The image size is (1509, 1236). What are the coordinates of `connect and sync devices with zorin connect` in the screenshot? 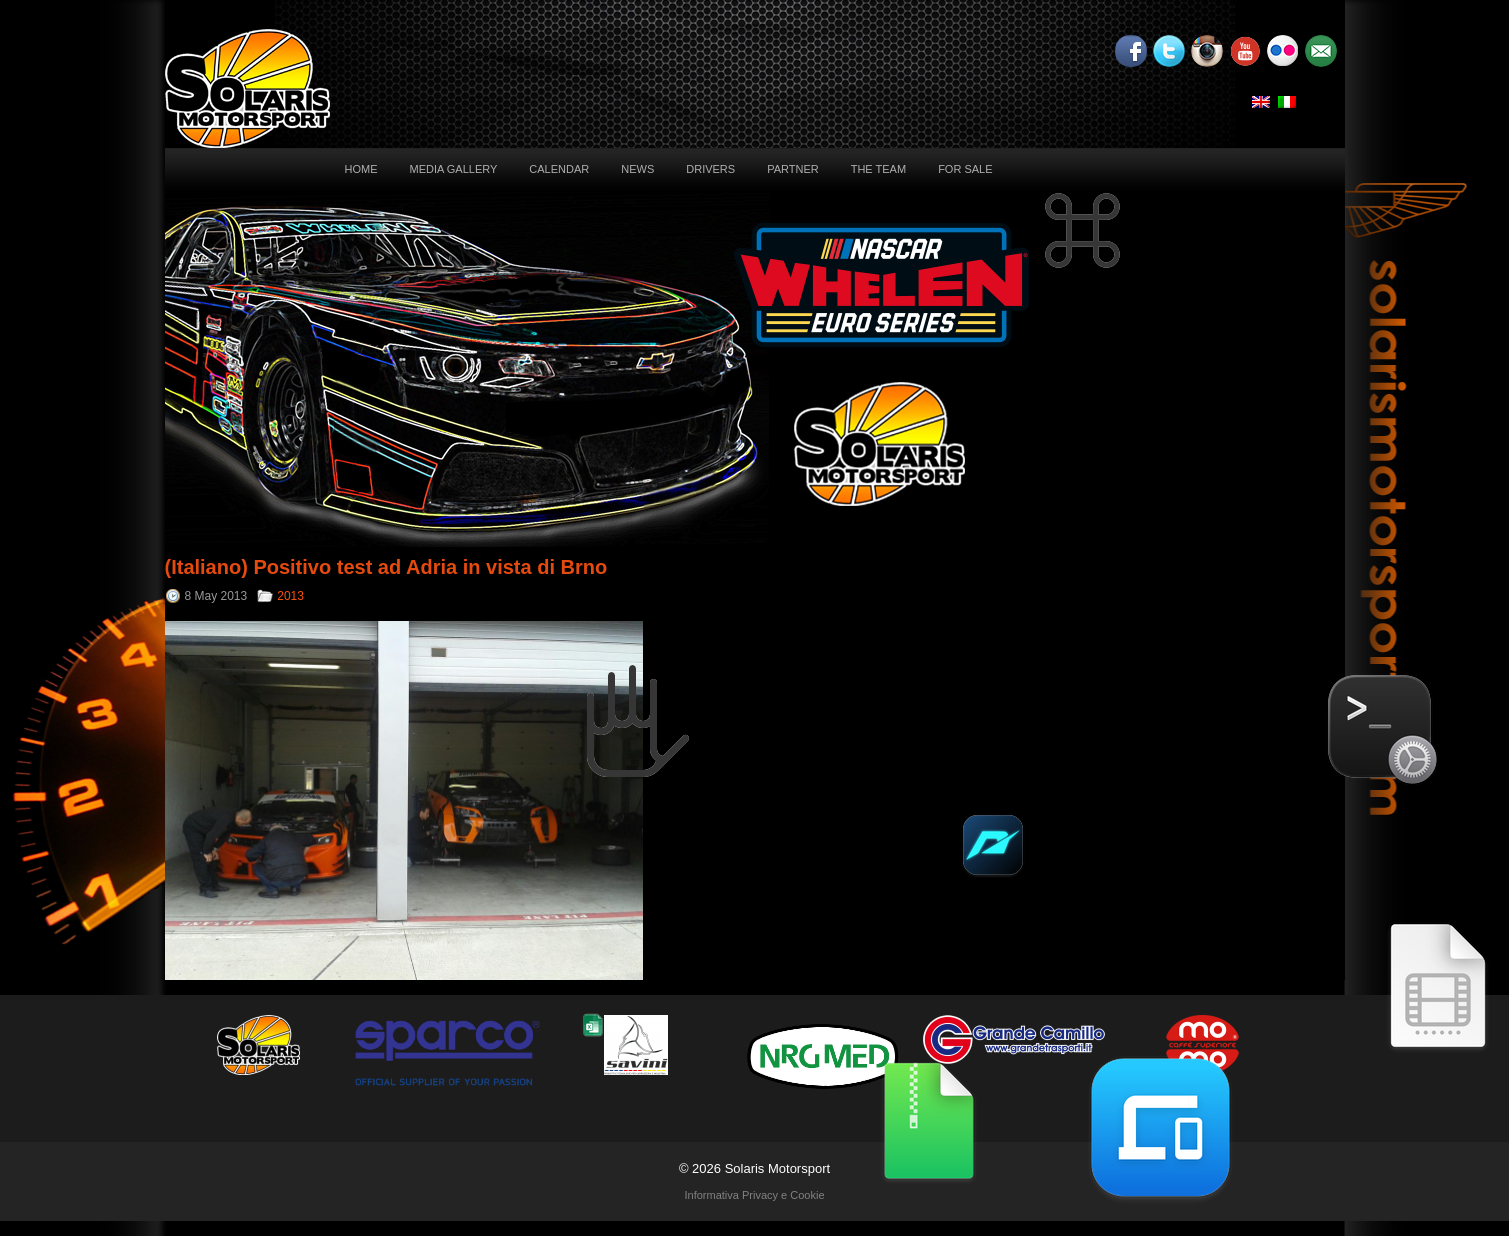 It's located at (1160, 1127).